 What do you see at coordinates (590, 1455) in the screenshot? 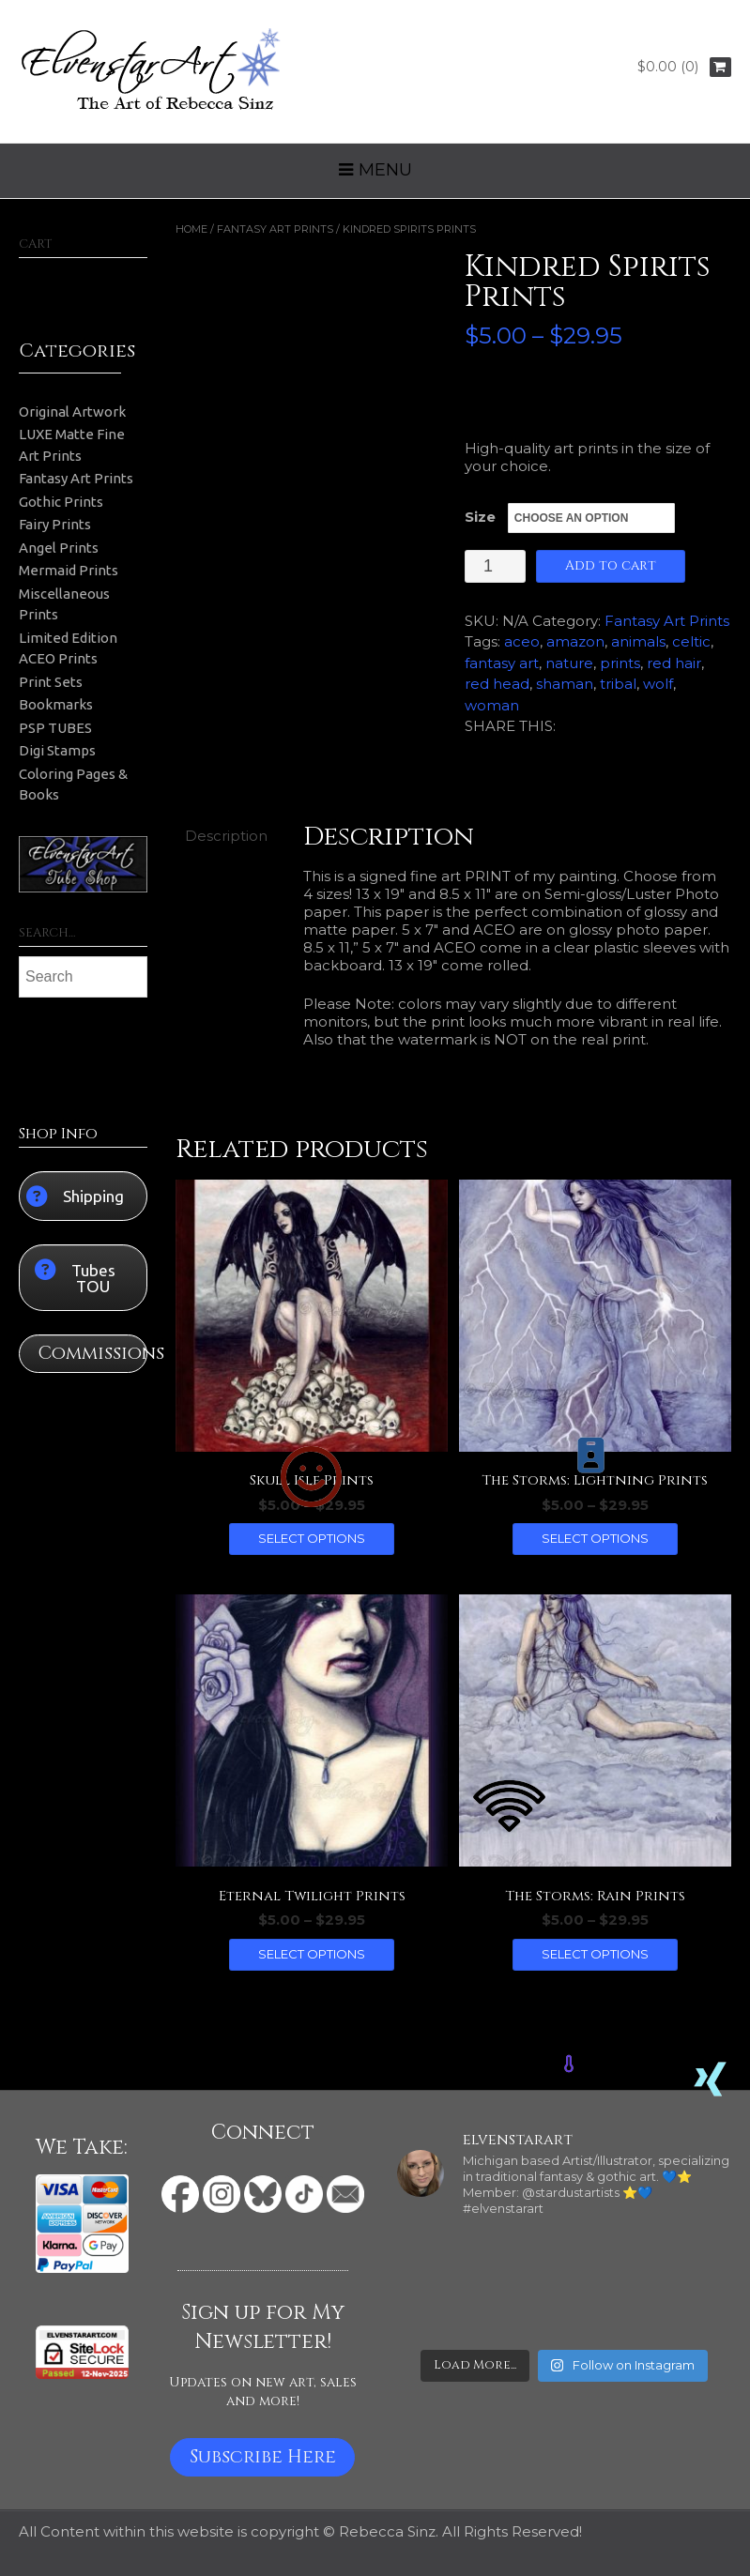
I see `view user identification or profile badge` at bounding box center [590, 1455].